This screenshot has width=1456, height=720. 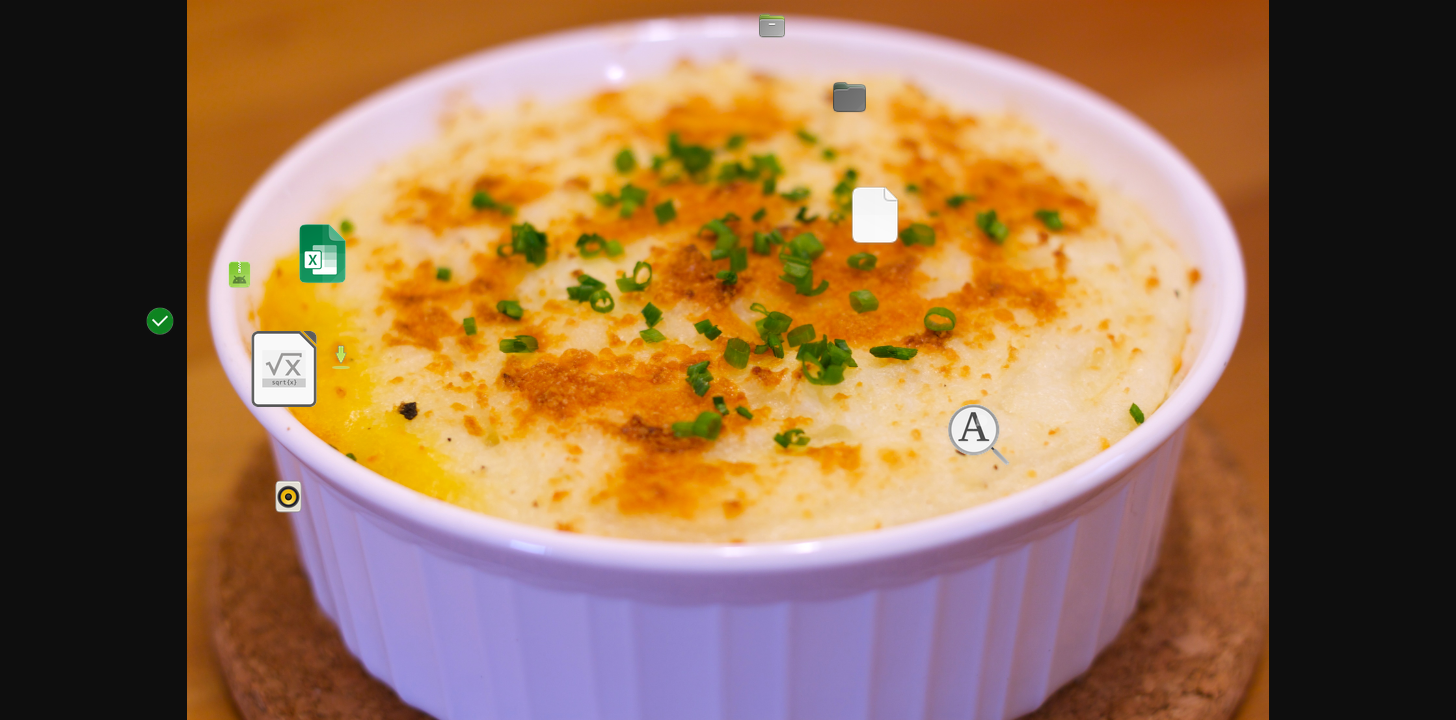 I want to click on open microsoft excel spreadsheet file, so click(x=322, y=253).